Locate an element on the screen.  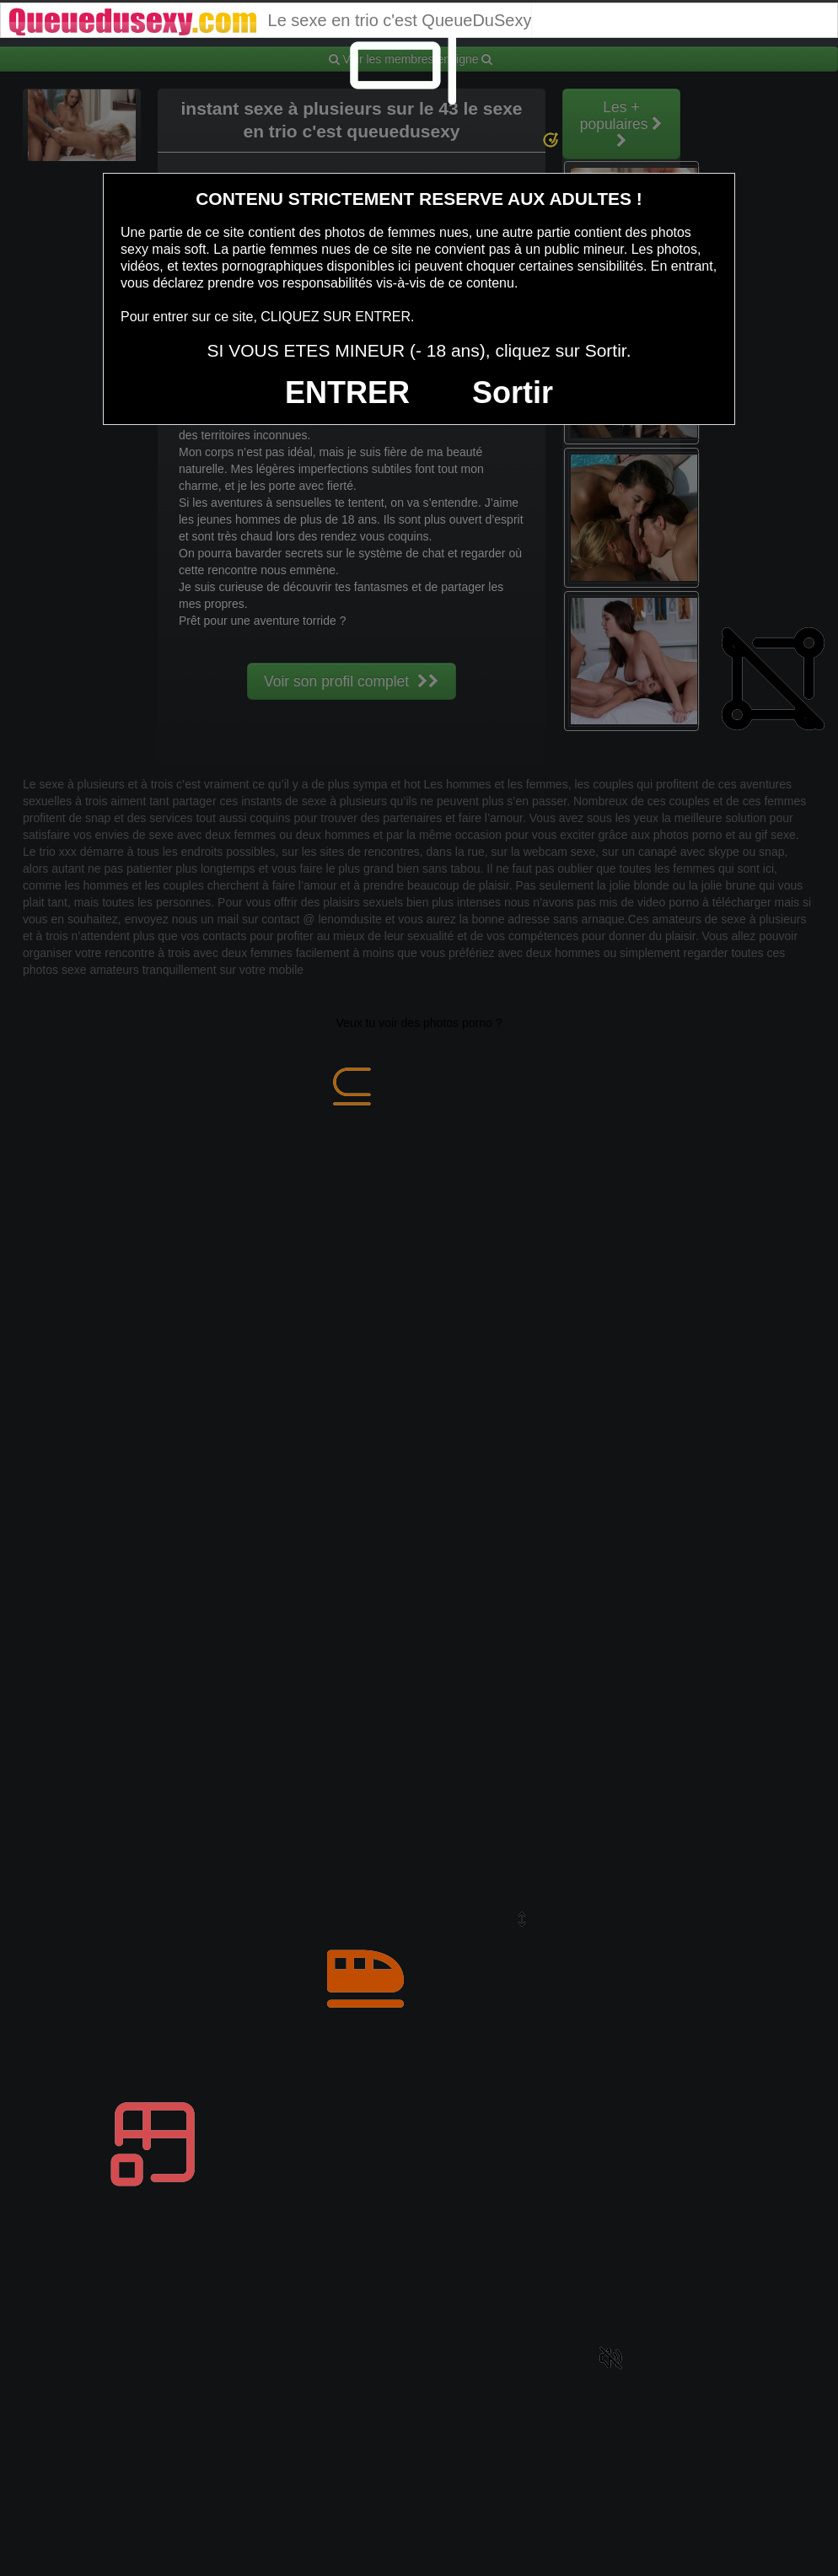
disable shape tools is located at coordinates (773, 679).